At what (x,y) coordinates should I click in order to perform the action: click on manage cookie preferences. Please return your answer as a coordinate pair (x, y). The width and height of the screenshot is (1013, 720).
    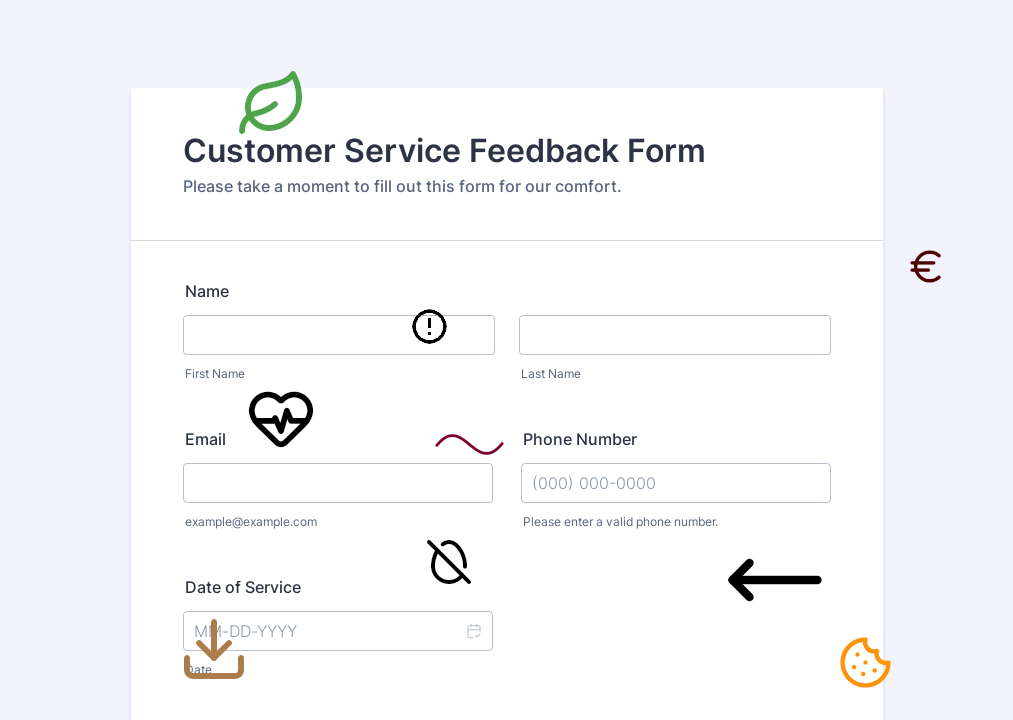
    Looking at the image, I should click on (865, 662).